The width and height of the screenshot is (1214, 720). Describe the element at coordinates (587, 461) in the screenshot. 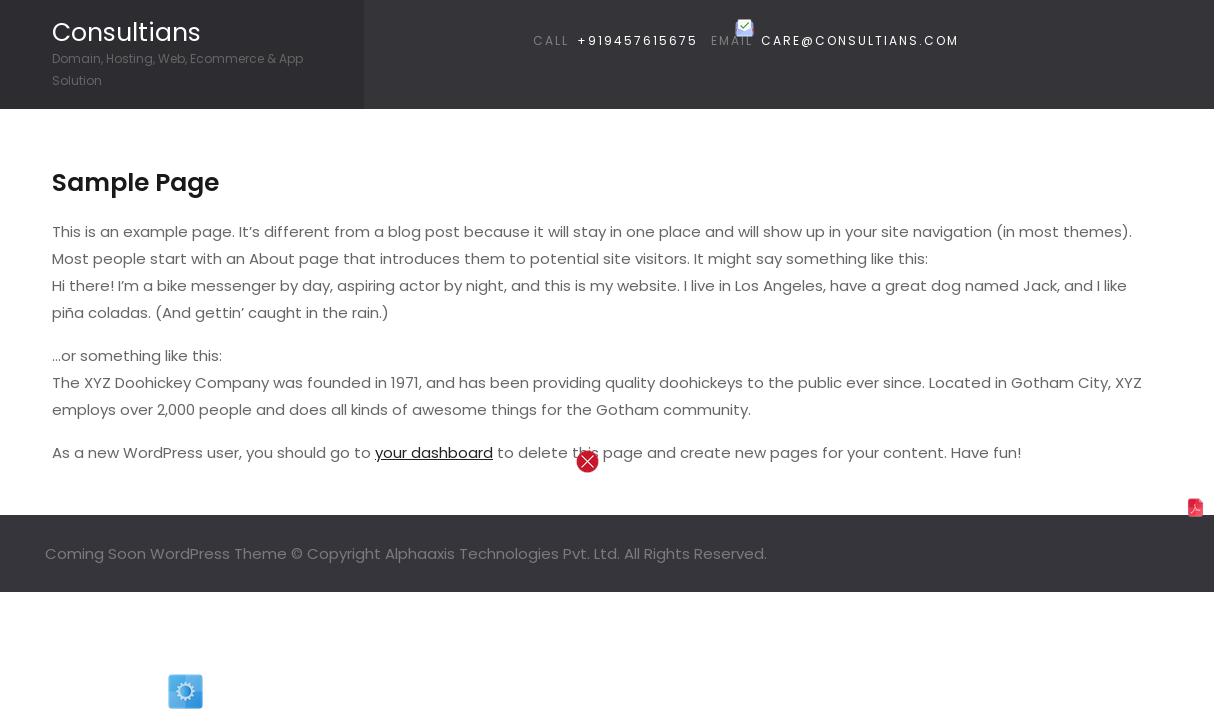

I see `indicates a sync error with a shared file or folder` at that location.